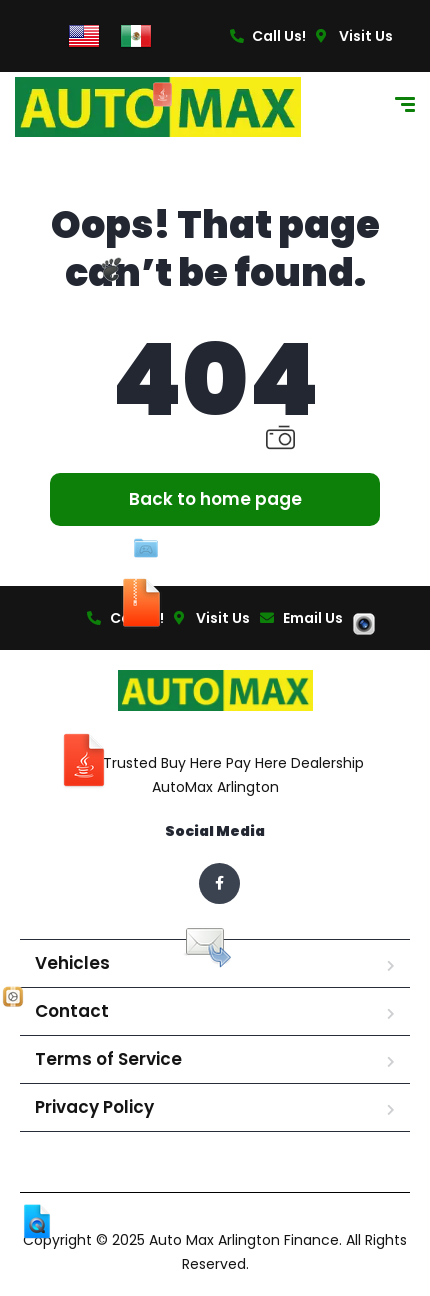 The width and height of the screenshot is (430, 1296). What do you see at coordinates (141, 603) in the screenshot?
I see `a compressed tzo archive file` at bounding box center [141, 603].